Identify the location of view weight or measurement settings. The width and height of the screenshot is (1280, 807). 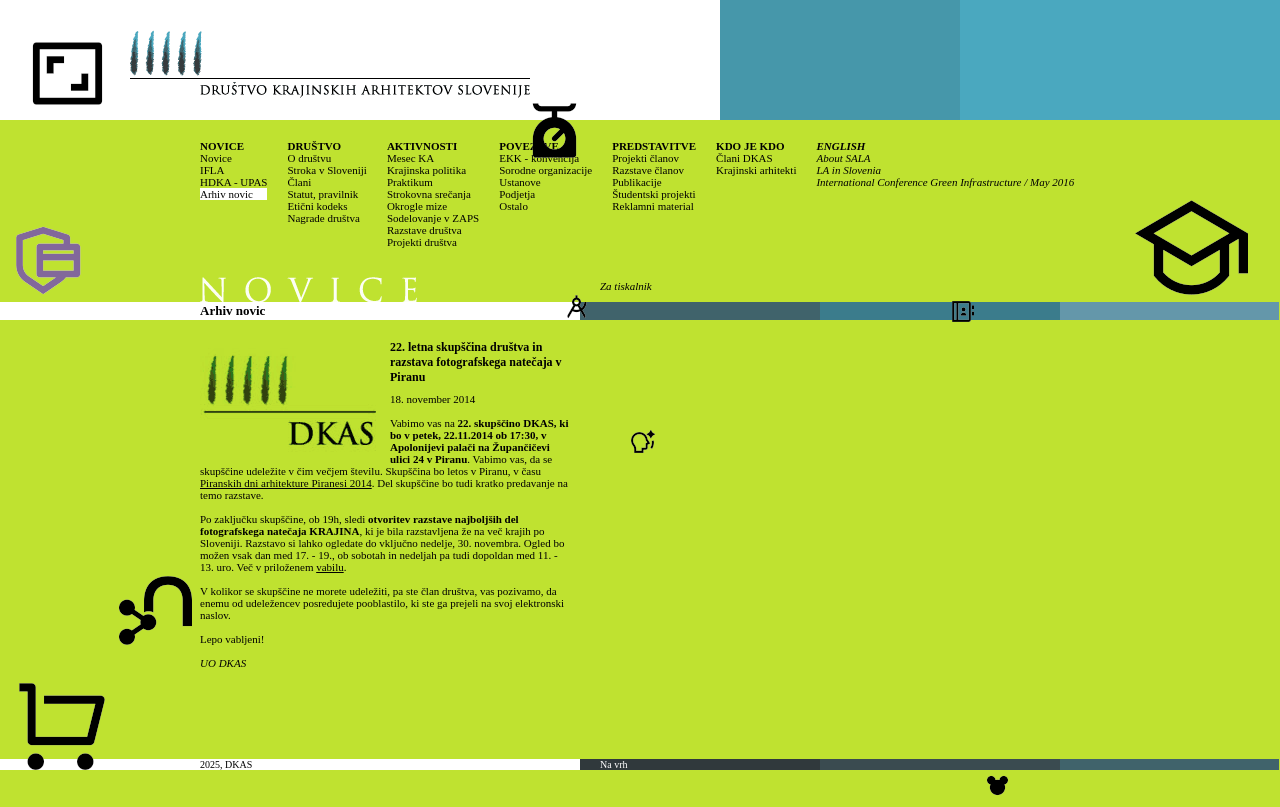
(554, 130).